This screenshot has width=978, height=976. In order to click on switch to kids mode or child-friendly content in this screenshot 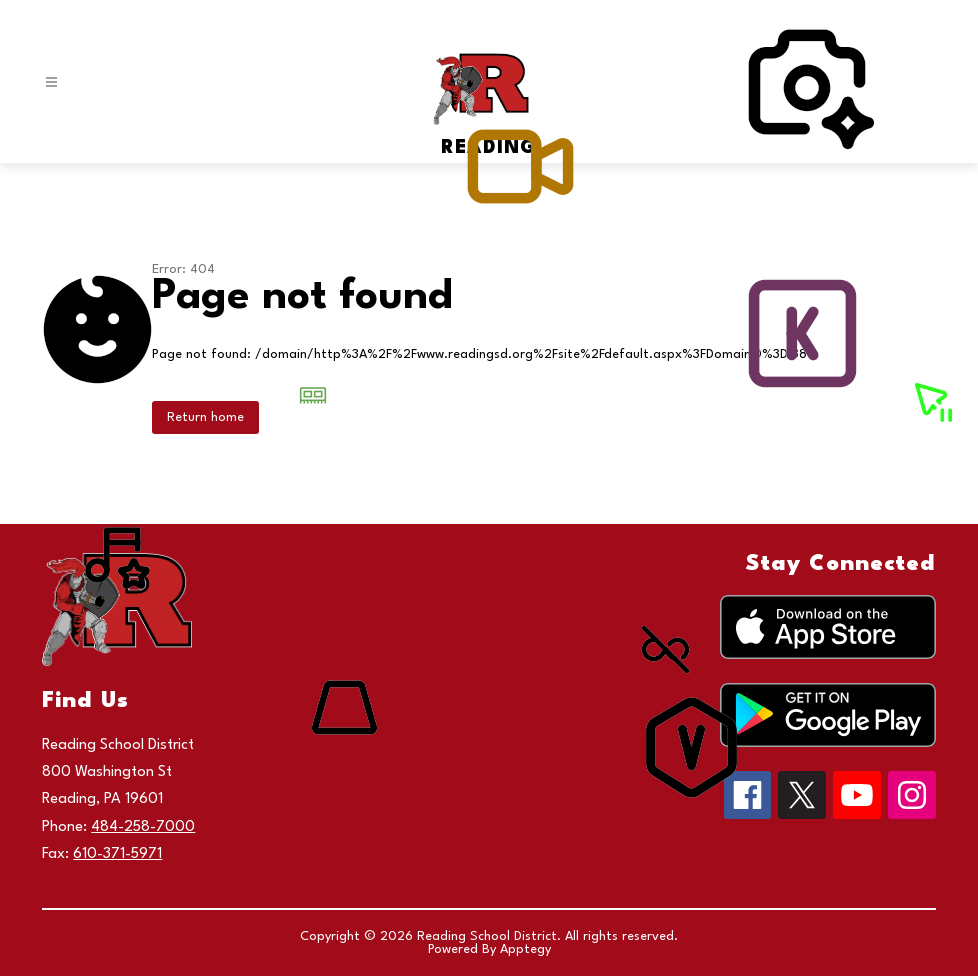, I will do `click(97, 329)`.